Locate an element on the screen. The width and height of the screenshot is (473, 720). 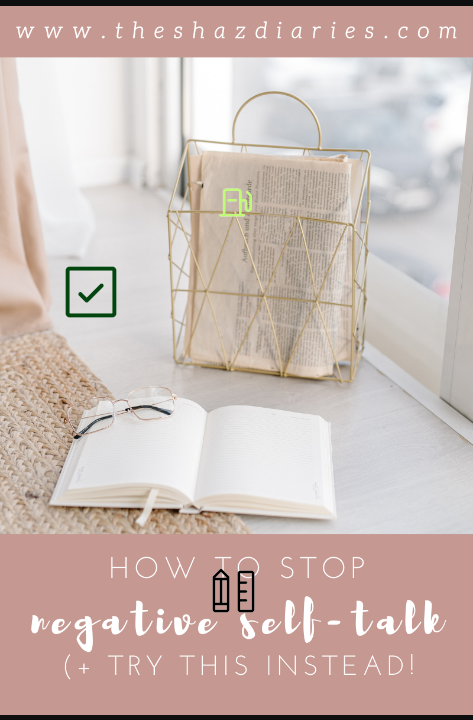
mark a task or item as complete is located at coordinates (91, 292).